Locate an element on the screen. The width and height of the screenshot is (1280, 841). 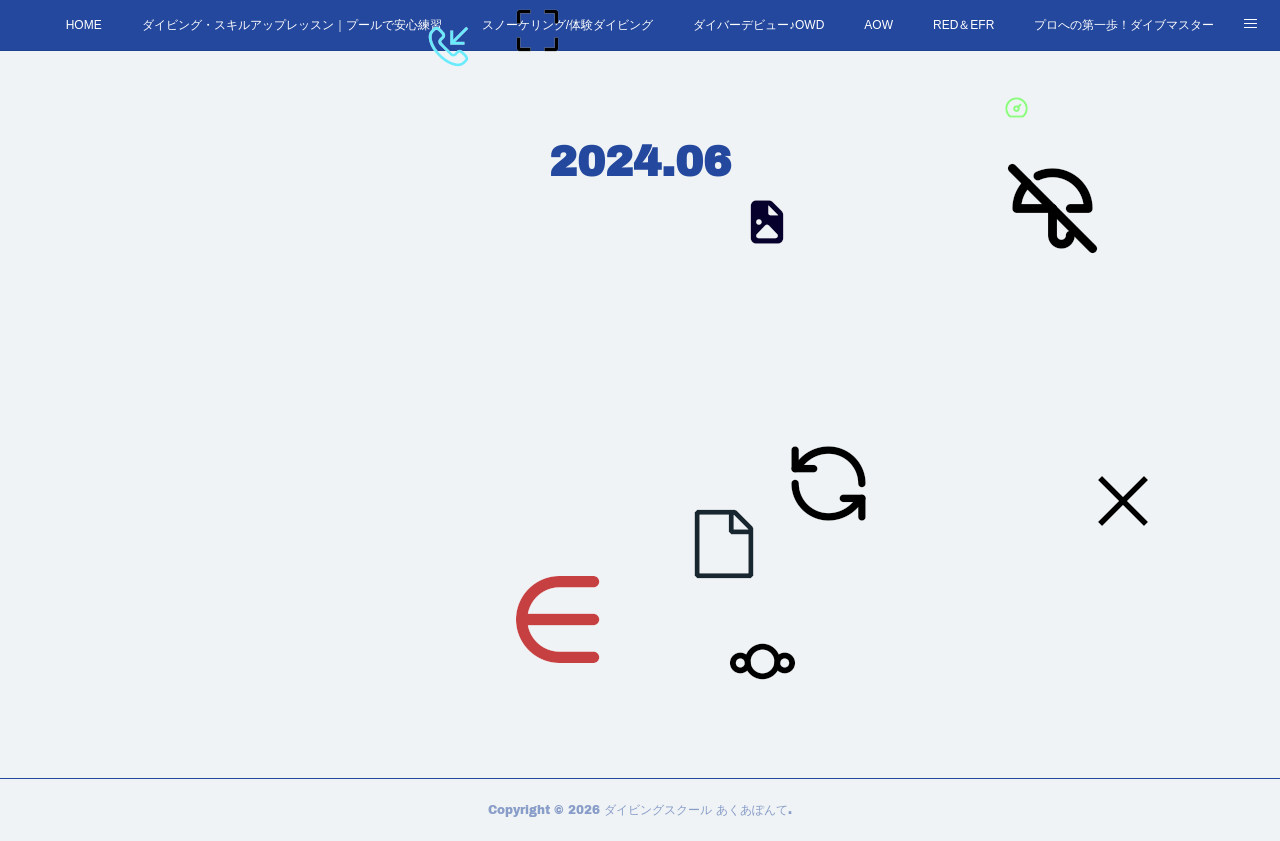
close the current window or dialog is located at coordinates (1123, 501).